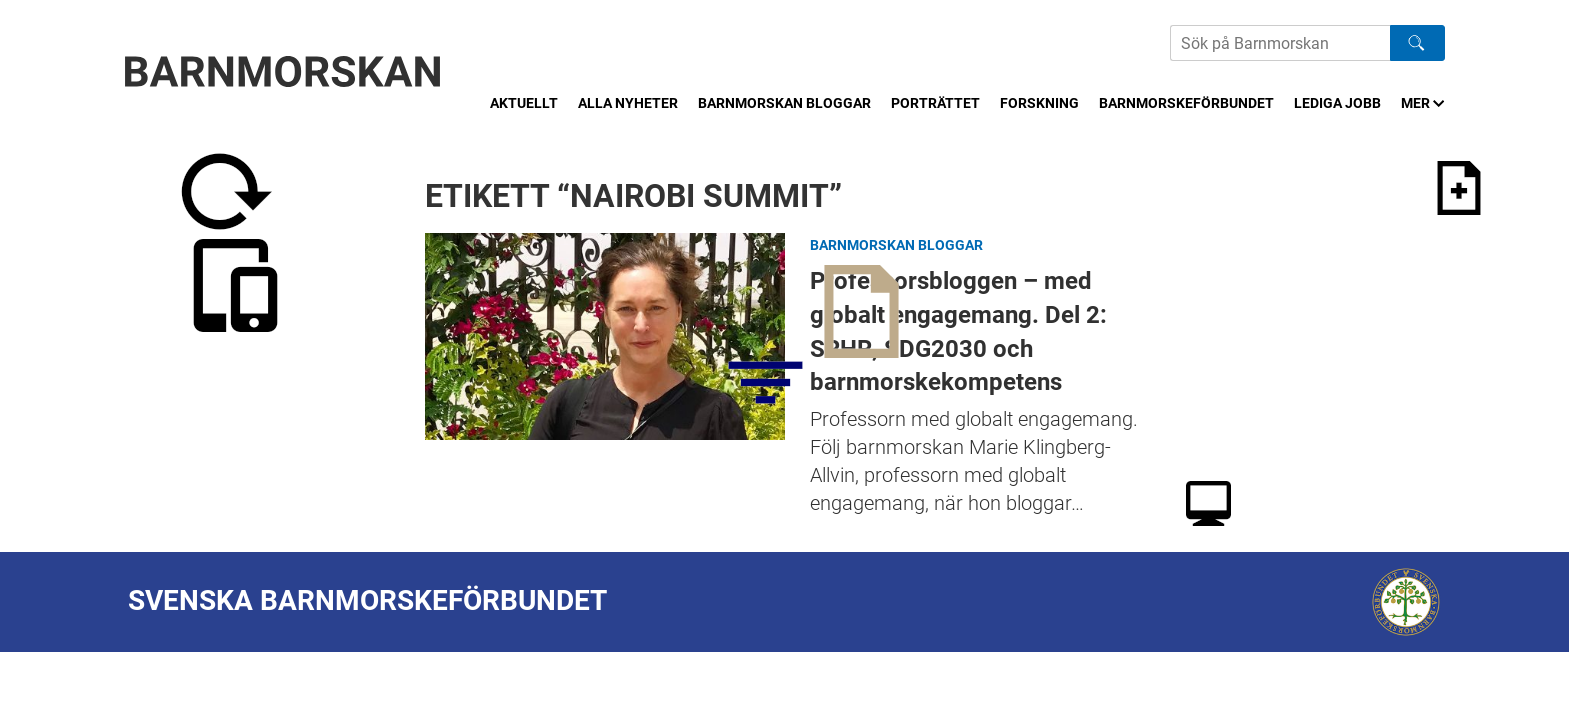  Describe the element at coordinates (224, 191) in the screenshot. I see `refresh the current page or content` at that location.